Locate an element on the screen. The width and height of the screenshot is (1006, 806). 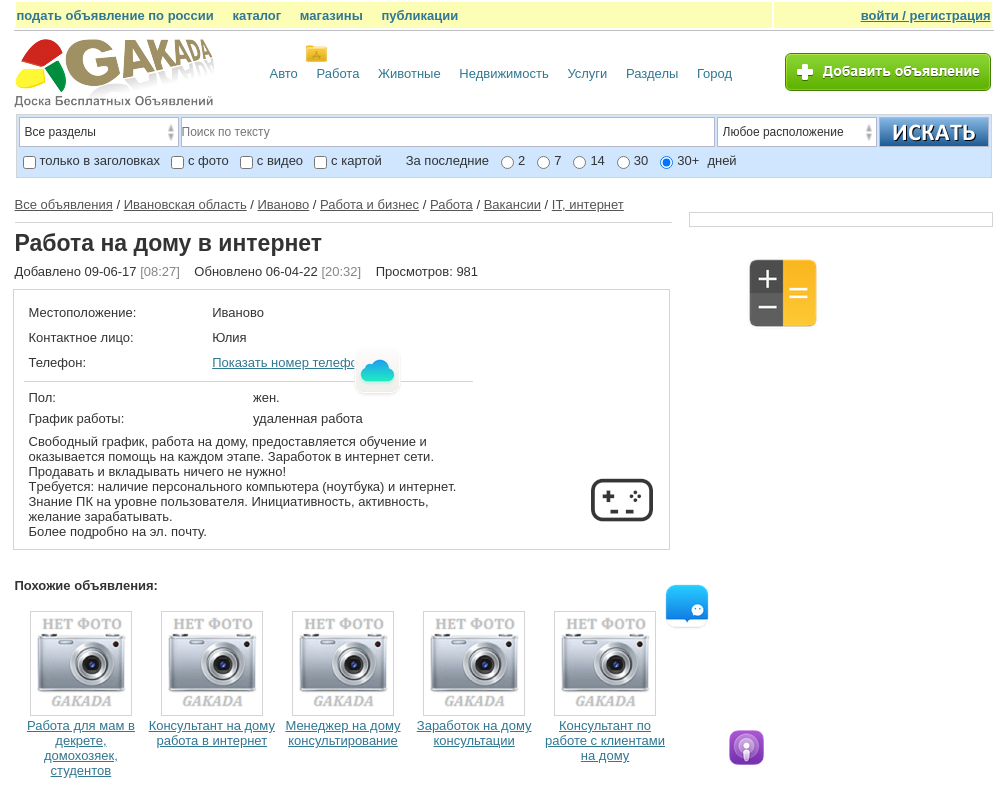
connect a game controller is located at coordinates (622, 502).